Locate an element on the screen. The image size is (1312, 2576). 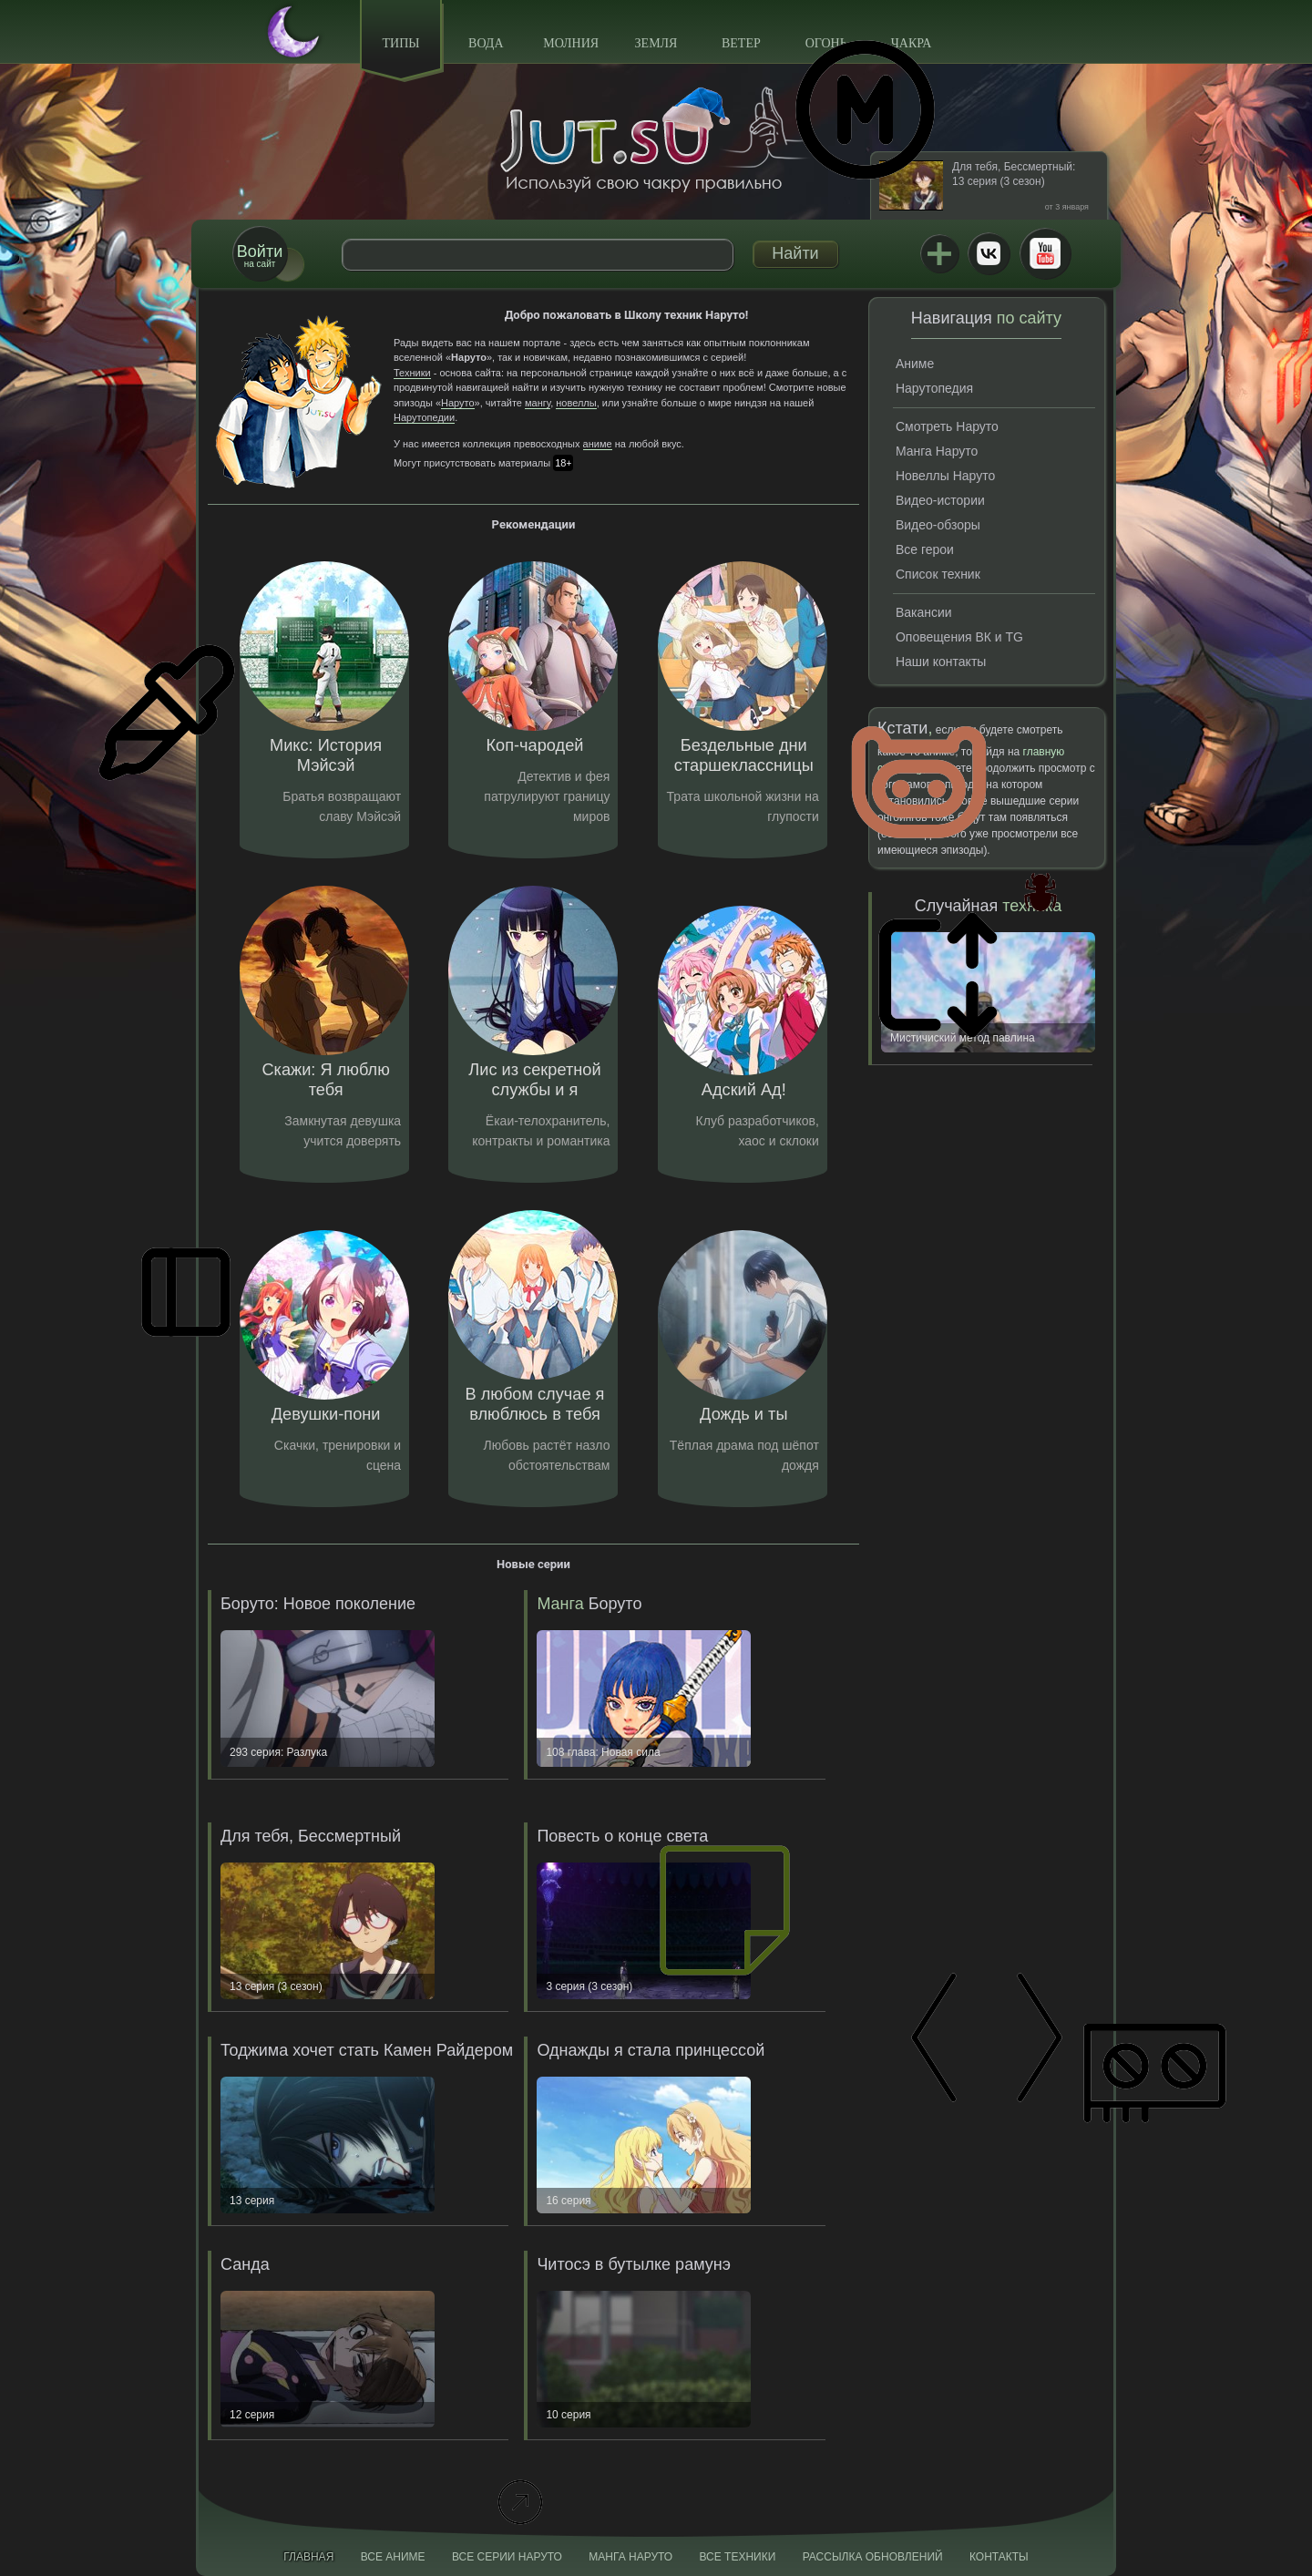
sample a color from the canvas is located at coordinates (167, 713).